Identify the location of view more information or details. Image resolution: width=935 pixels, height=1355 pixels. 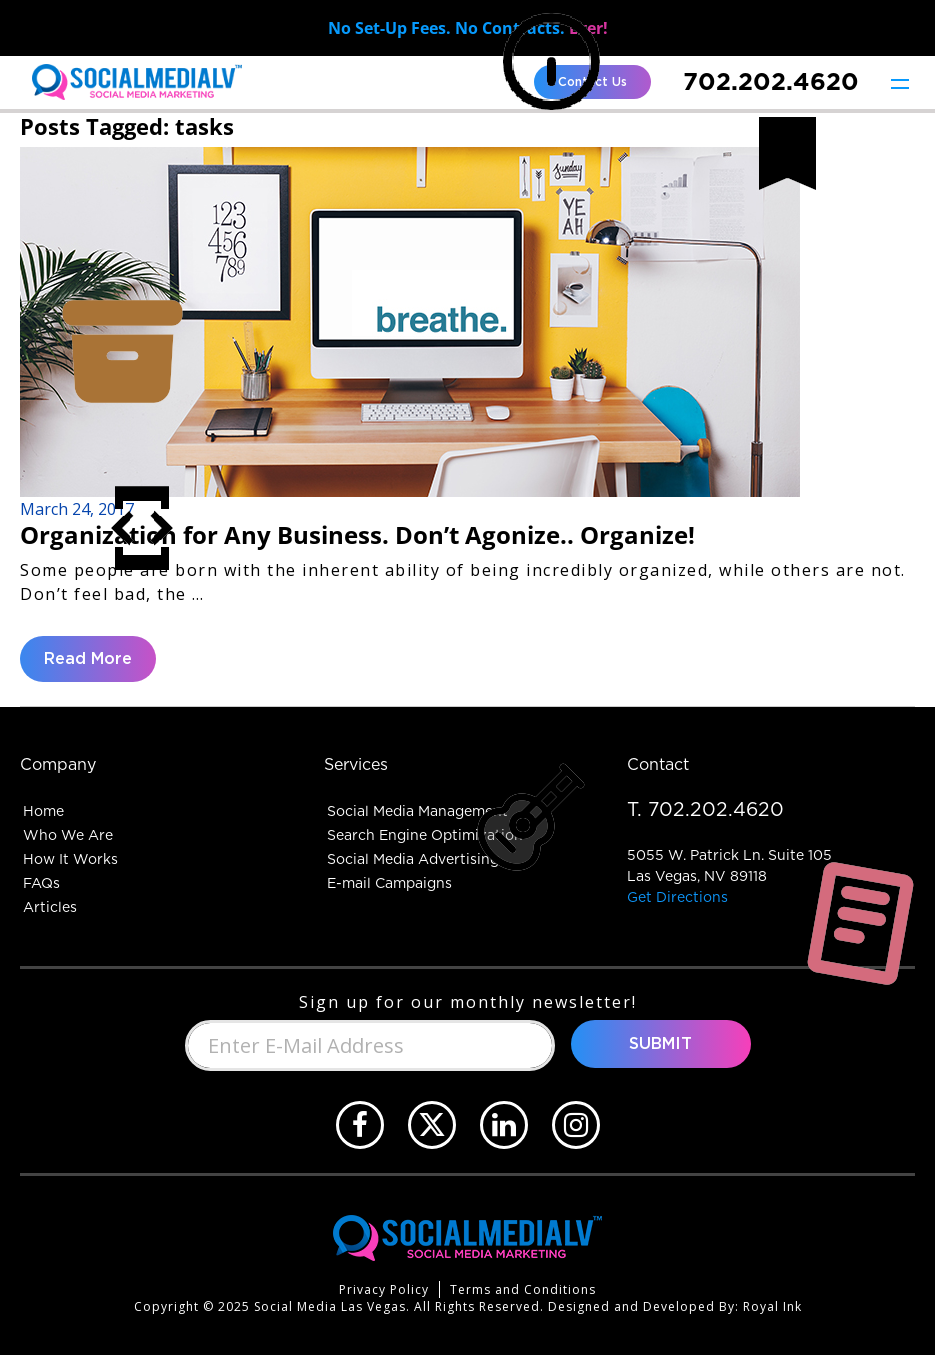
(551, 61).